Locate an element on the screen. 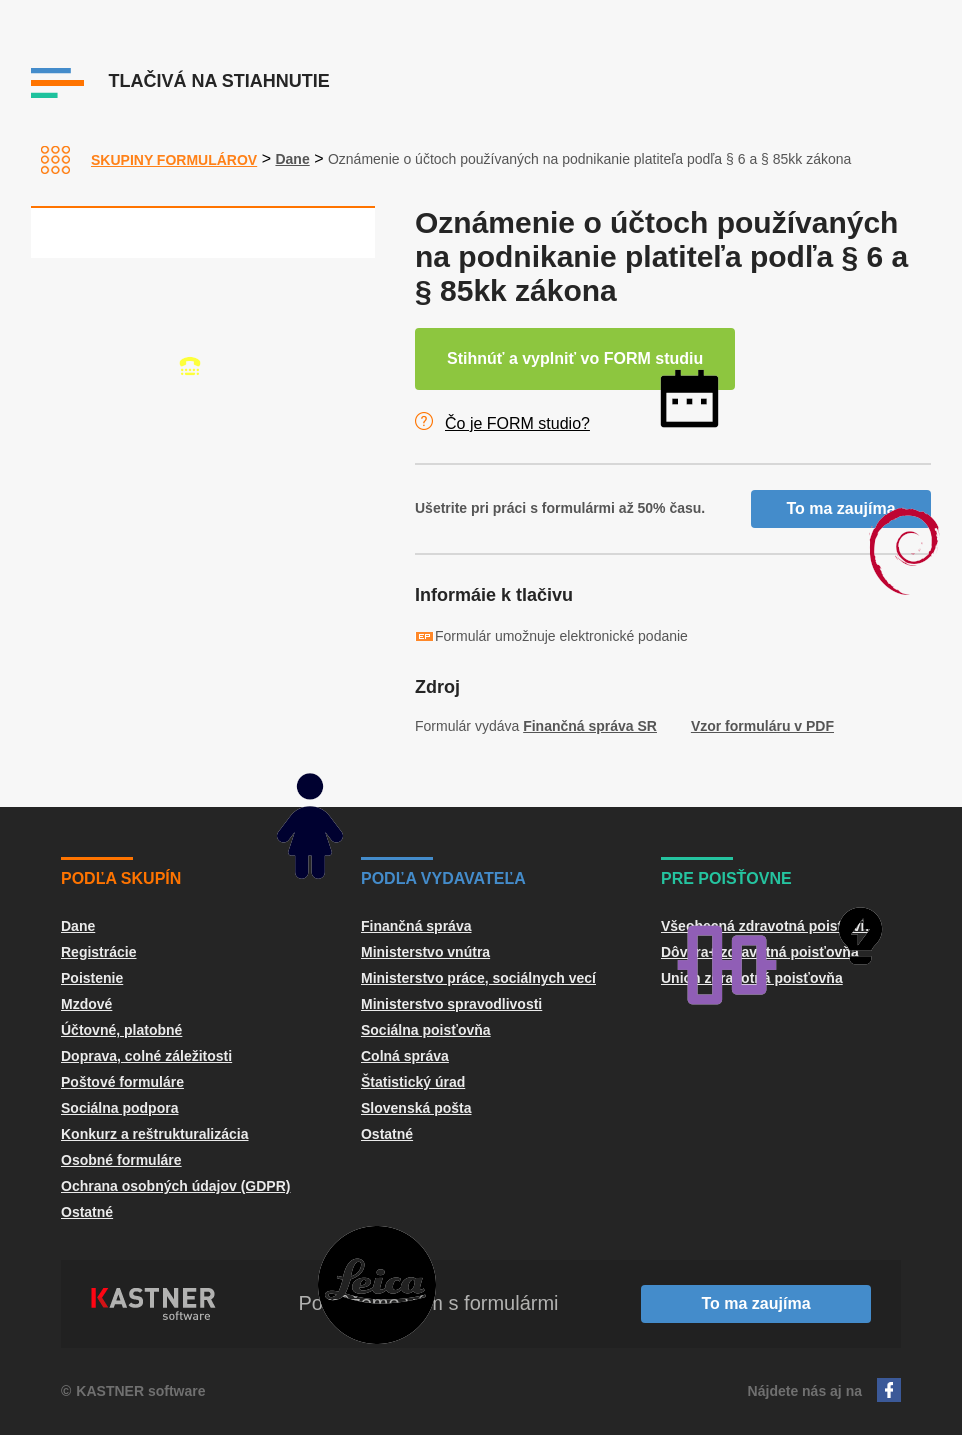 The image size is (962, 1435). indicates child or kid-friendly content is located at coordinates (310, 826).